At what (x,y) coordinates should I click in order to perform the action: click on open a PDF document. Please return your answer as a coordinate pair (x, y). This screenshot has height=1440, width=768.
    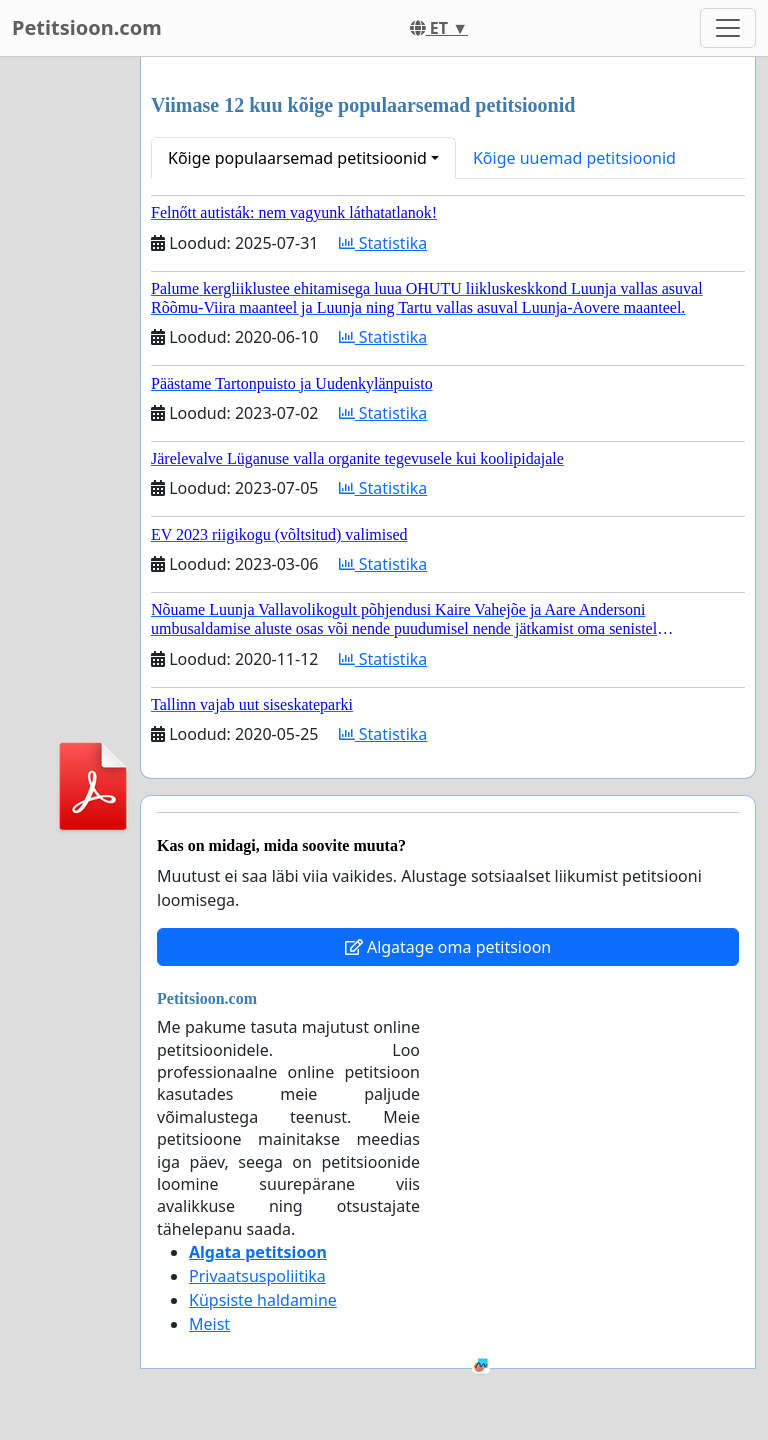
    Looking at the image, I should click on (93, 788).